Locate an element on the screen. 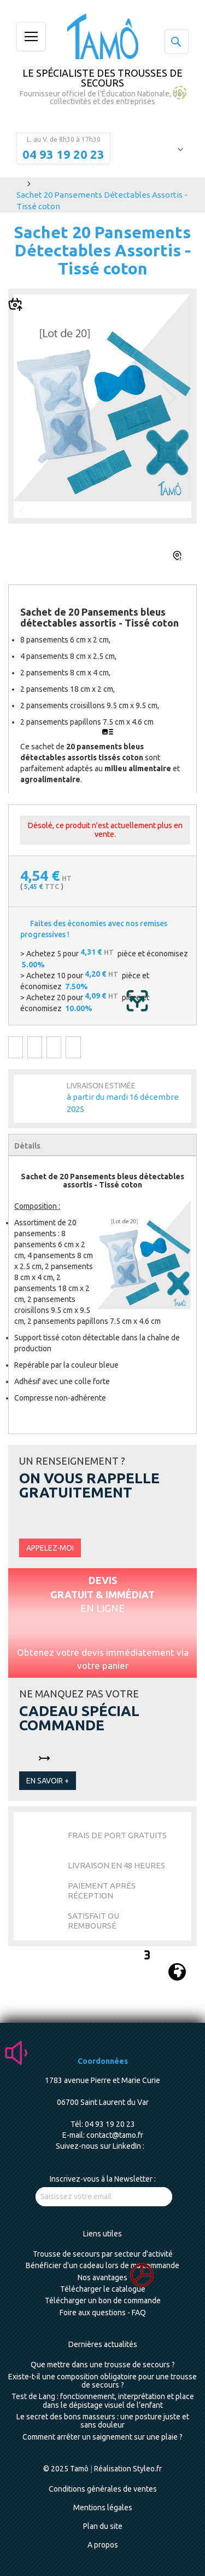 The image size is (205, 2576). view africa region settings is located at coordinates (177, 1972).